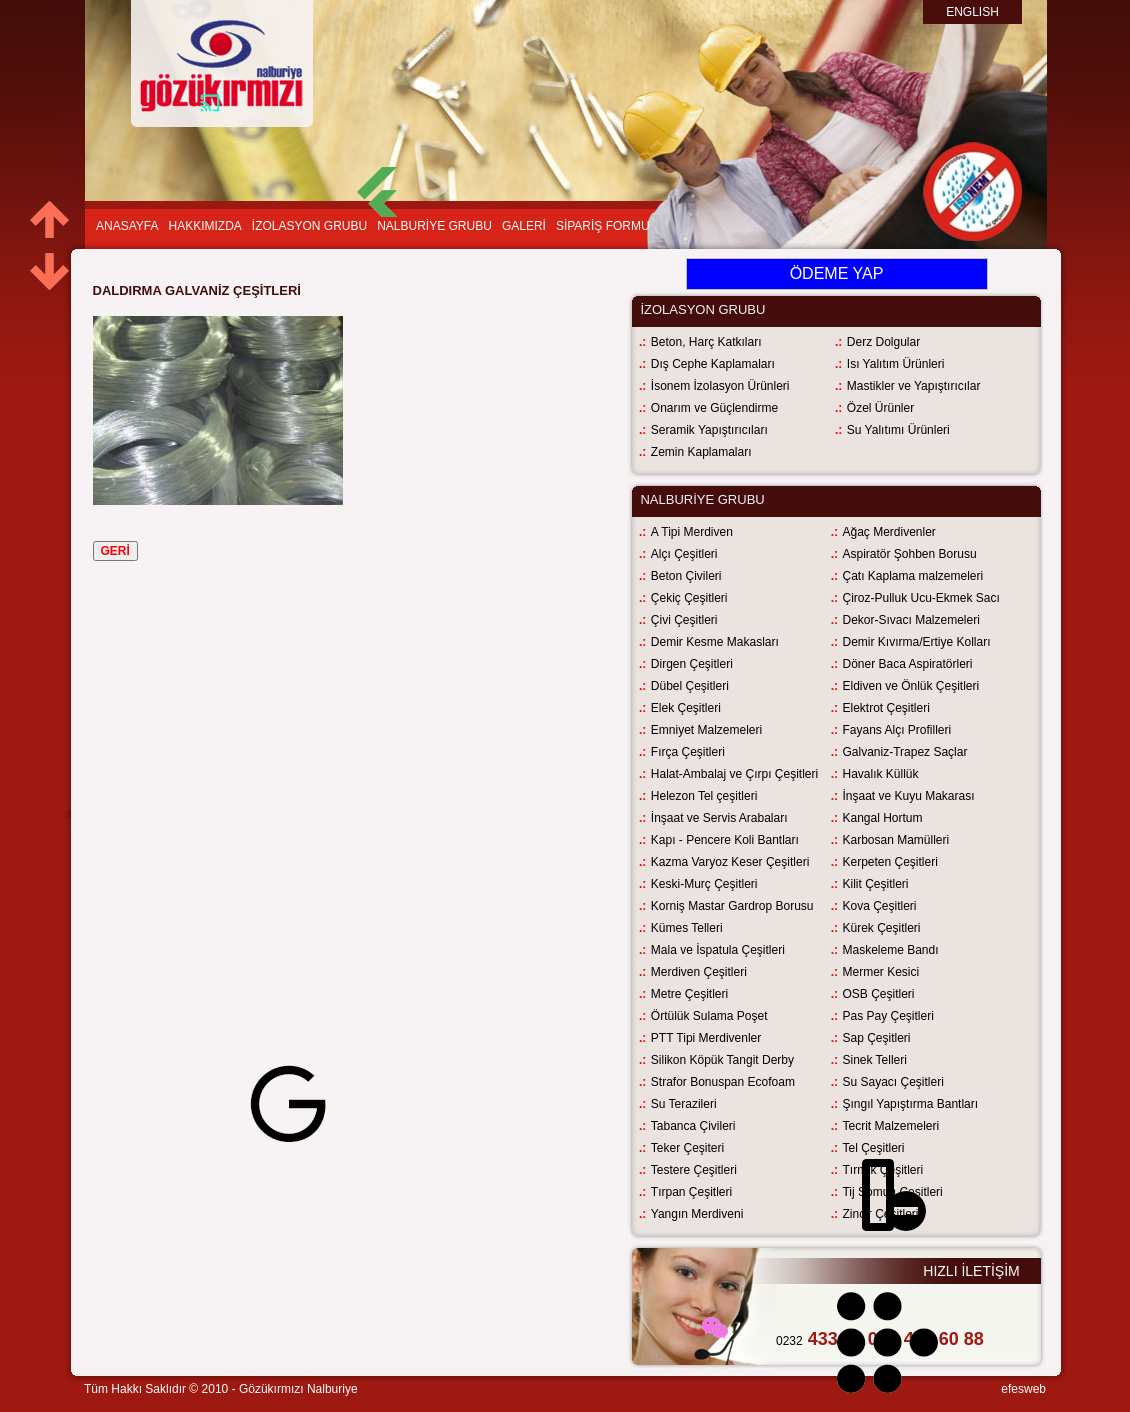 The width and height of the screenshot is (1130, 1412). Describe the element at coordinates (377, 192) in the screenshot. I see `flutter framework logo` at that location.